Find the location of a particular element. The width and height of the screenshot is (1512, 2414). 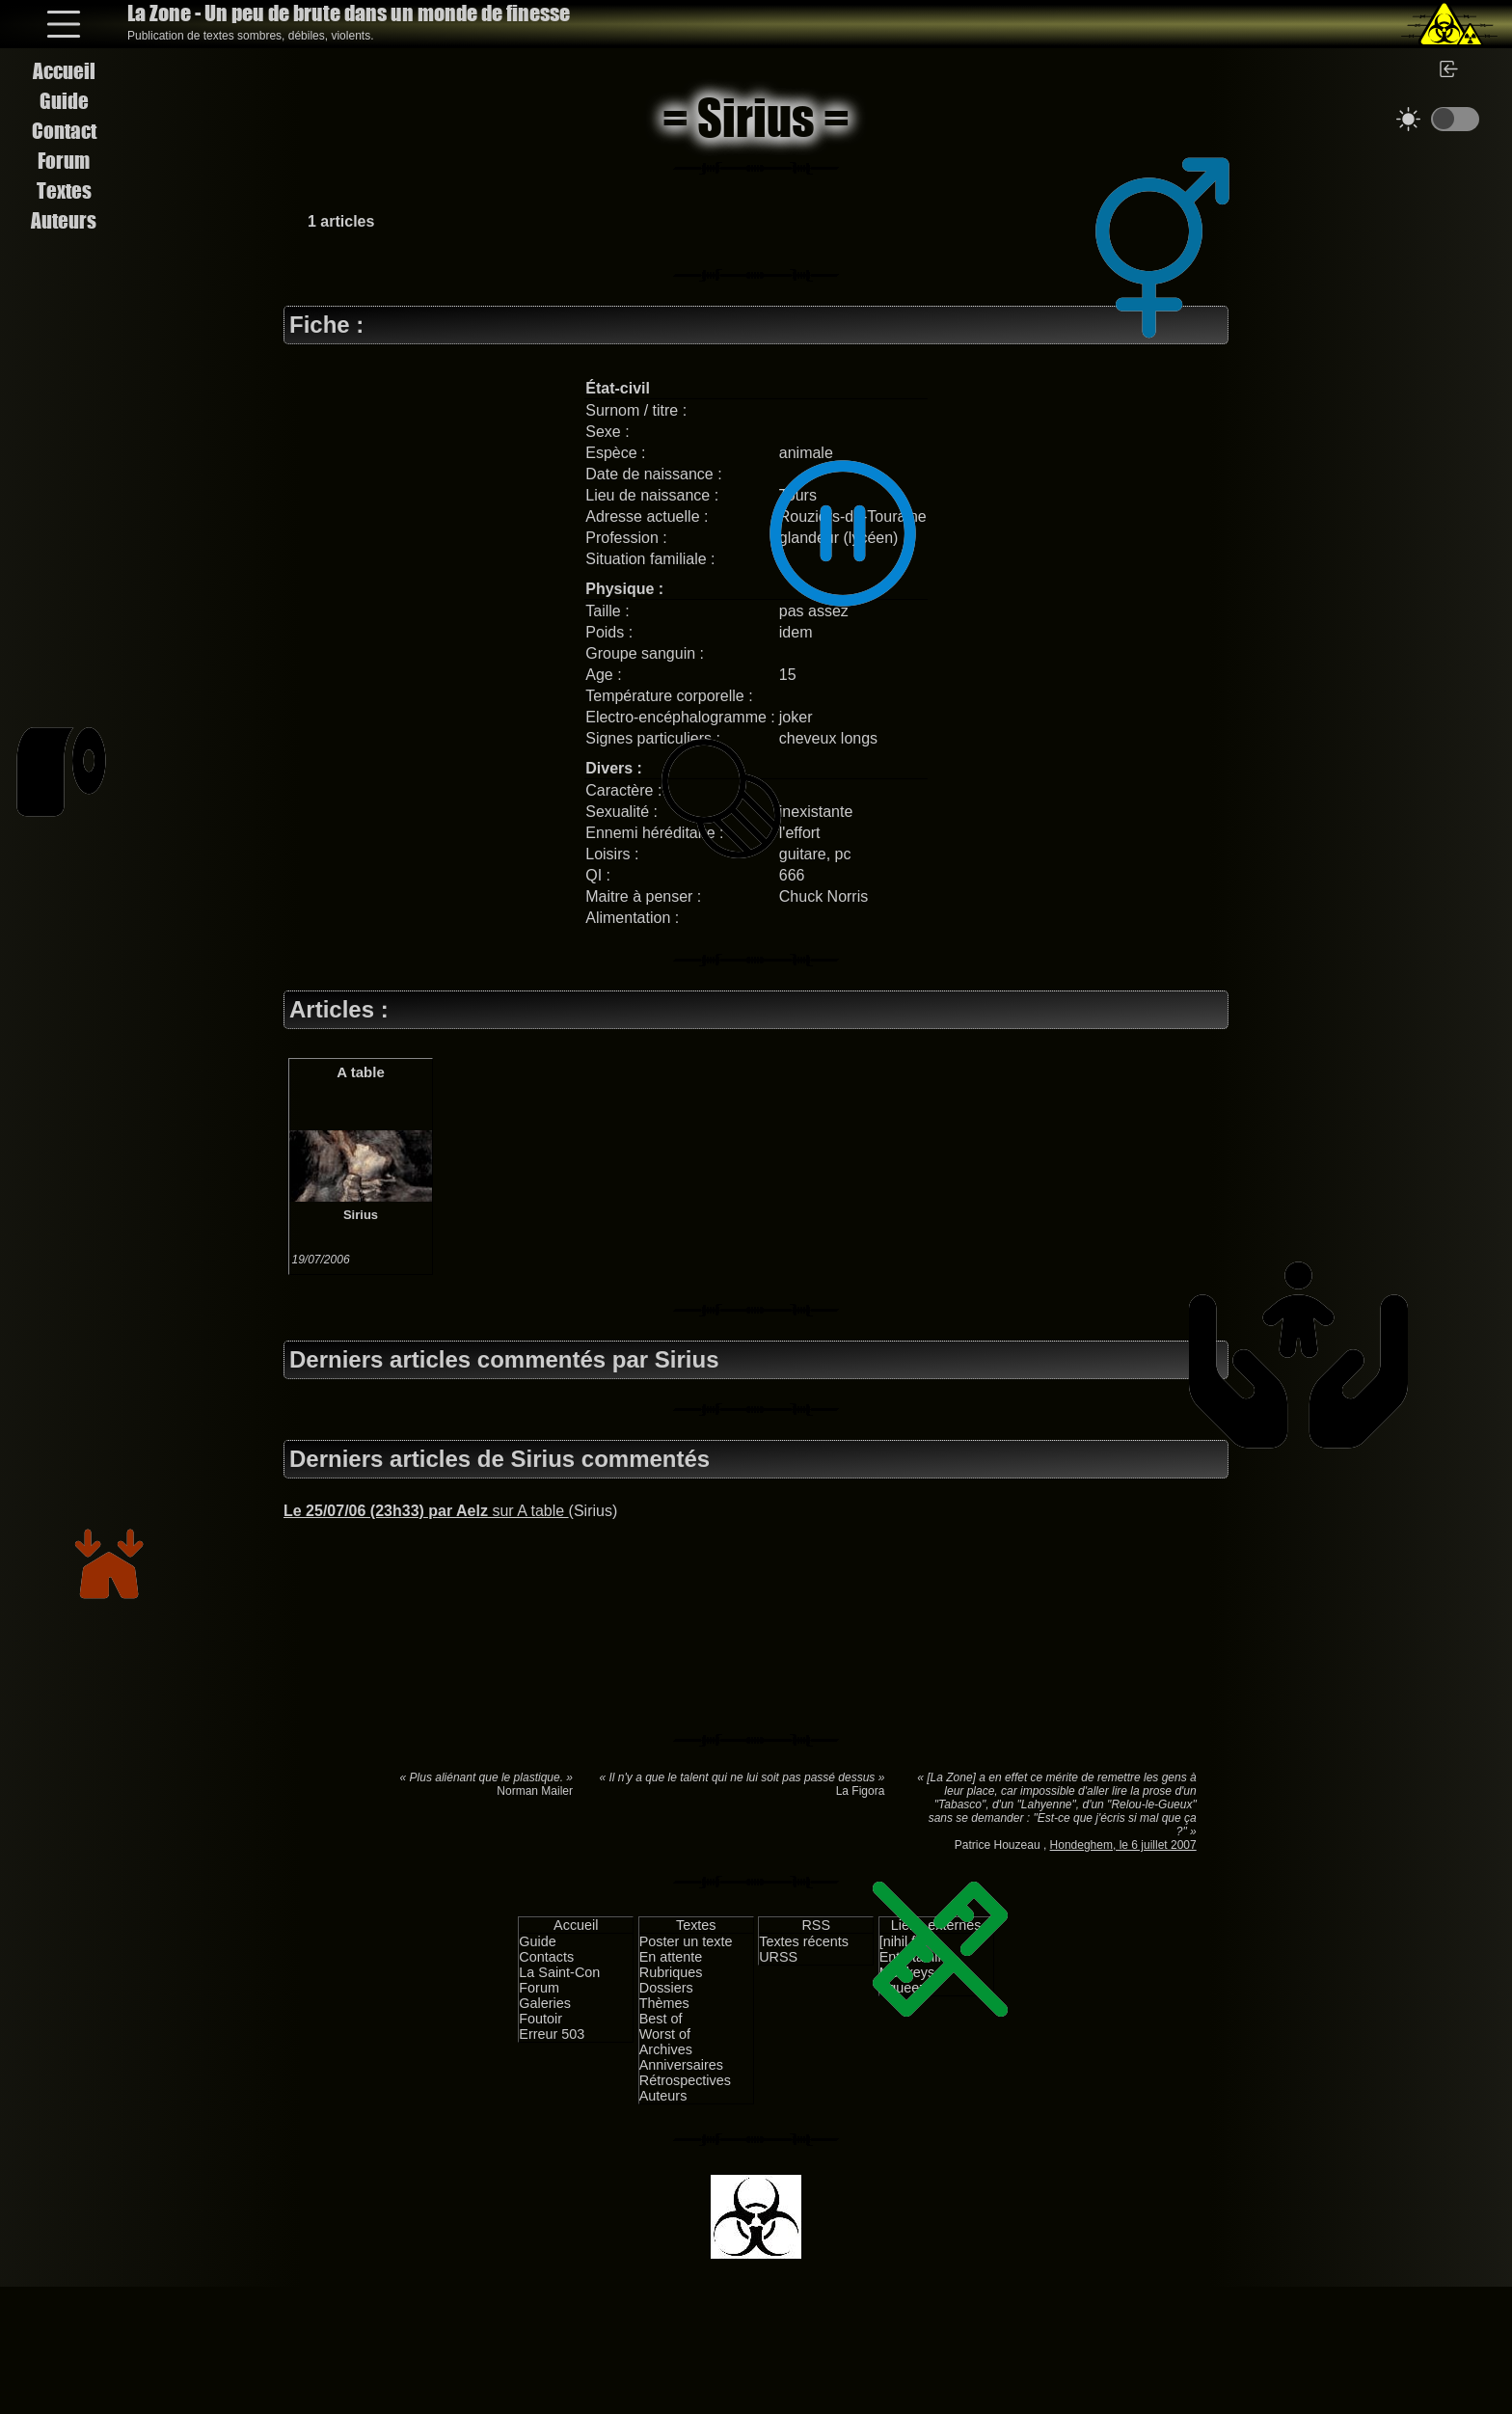

set up camp at this location is located at coordinates (109, 1564).